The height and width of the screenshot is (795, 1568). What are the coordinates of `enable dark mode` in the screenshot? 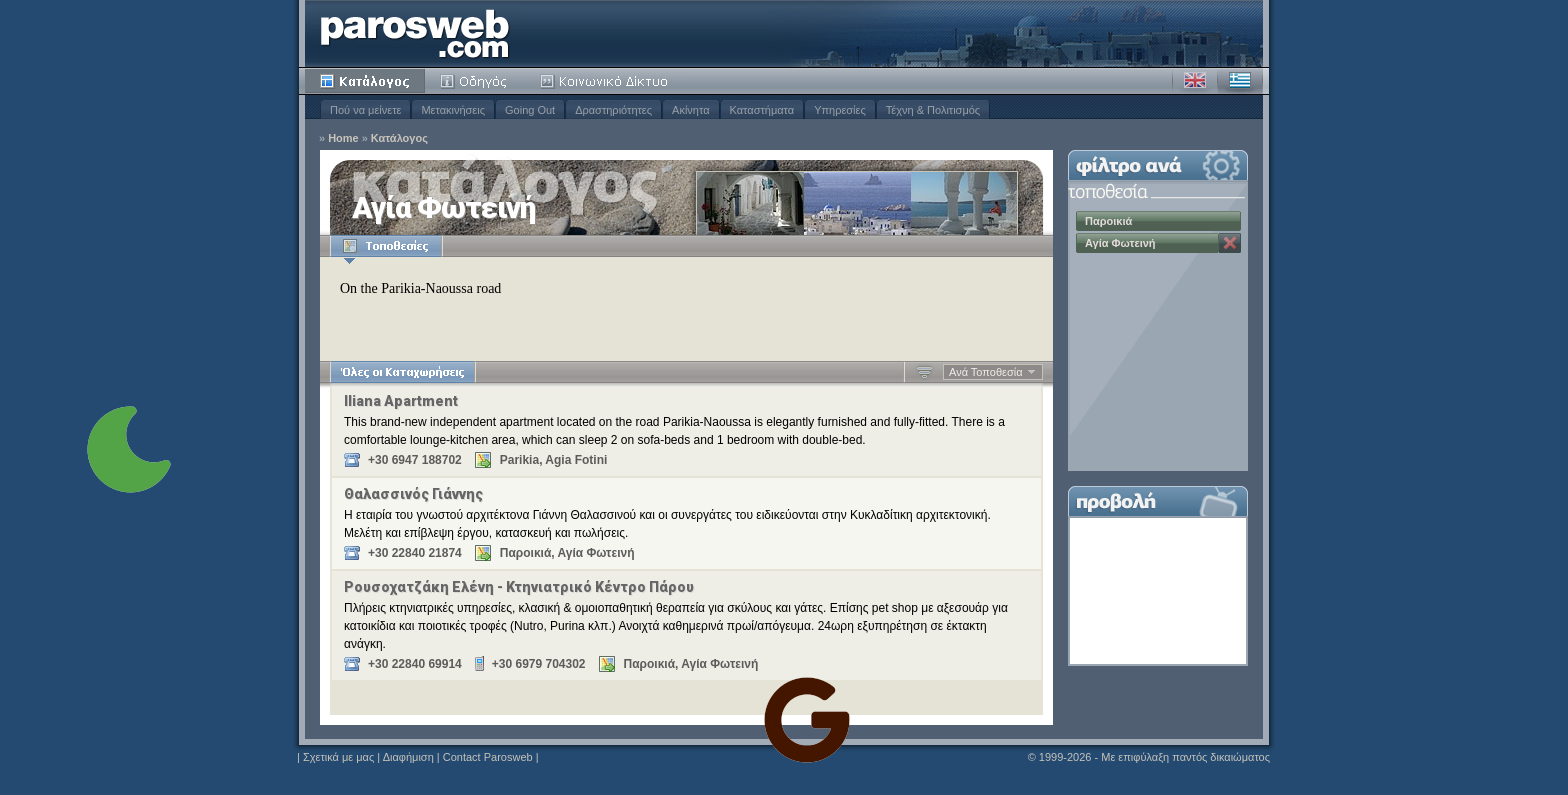 It's located at (130, 449).